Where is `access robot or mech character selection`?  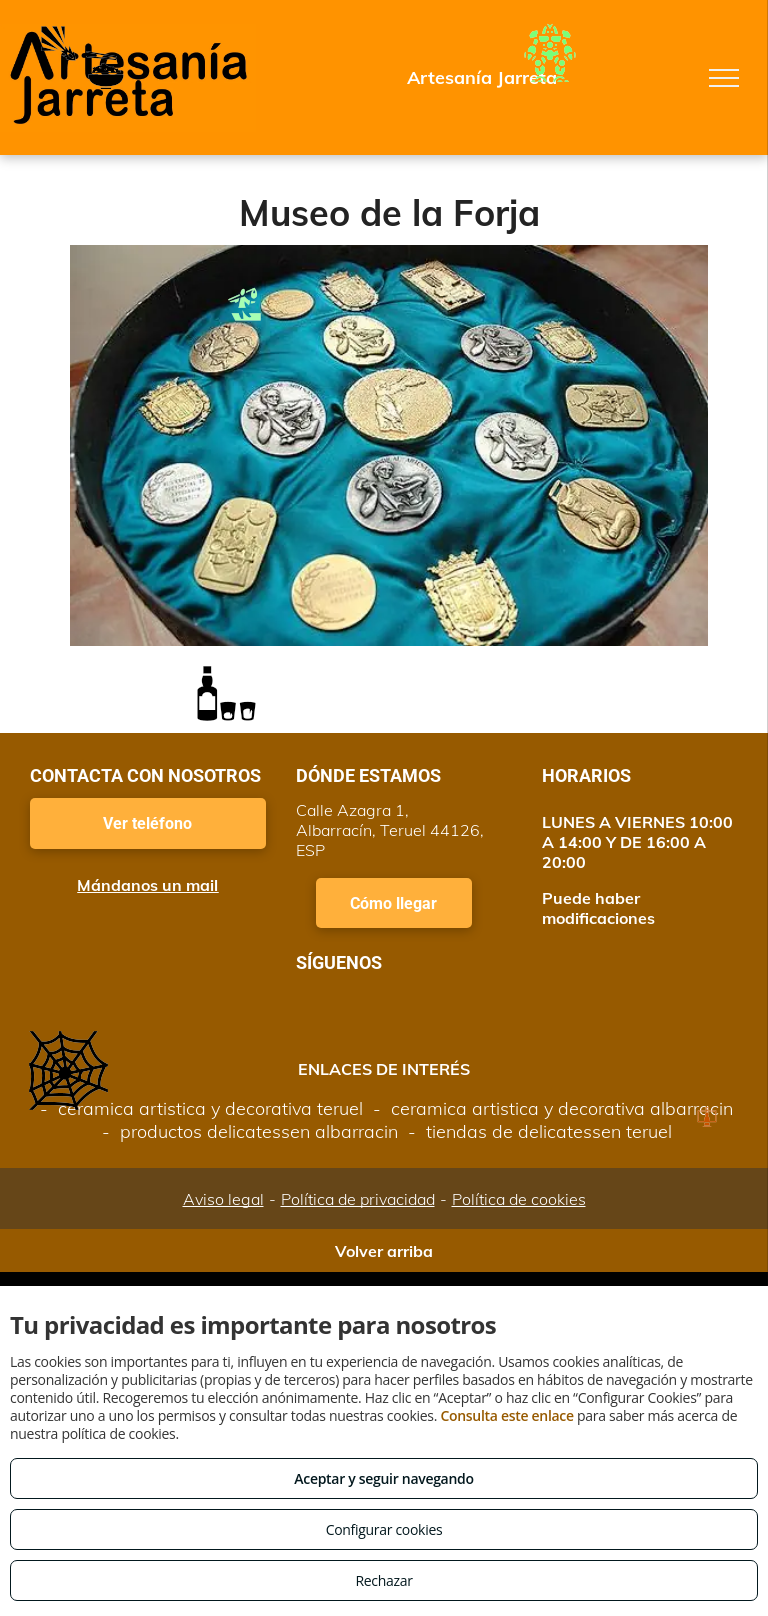
access robot or mech character selection is located at coordinates (550, 53).